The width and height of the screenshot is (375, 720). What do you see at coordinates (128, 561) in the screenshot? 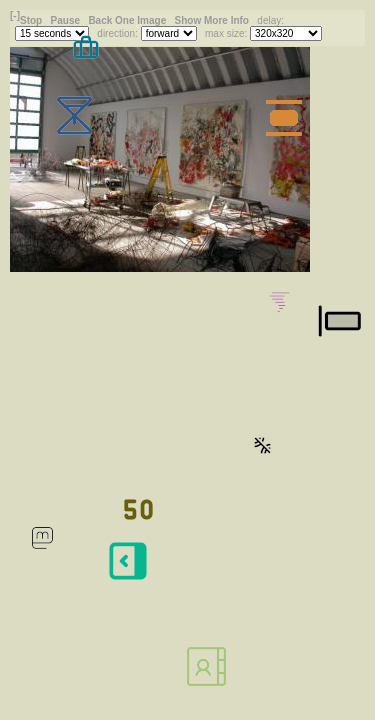
I see `expand the right sidebar panel` at bounding box center [128, 561].